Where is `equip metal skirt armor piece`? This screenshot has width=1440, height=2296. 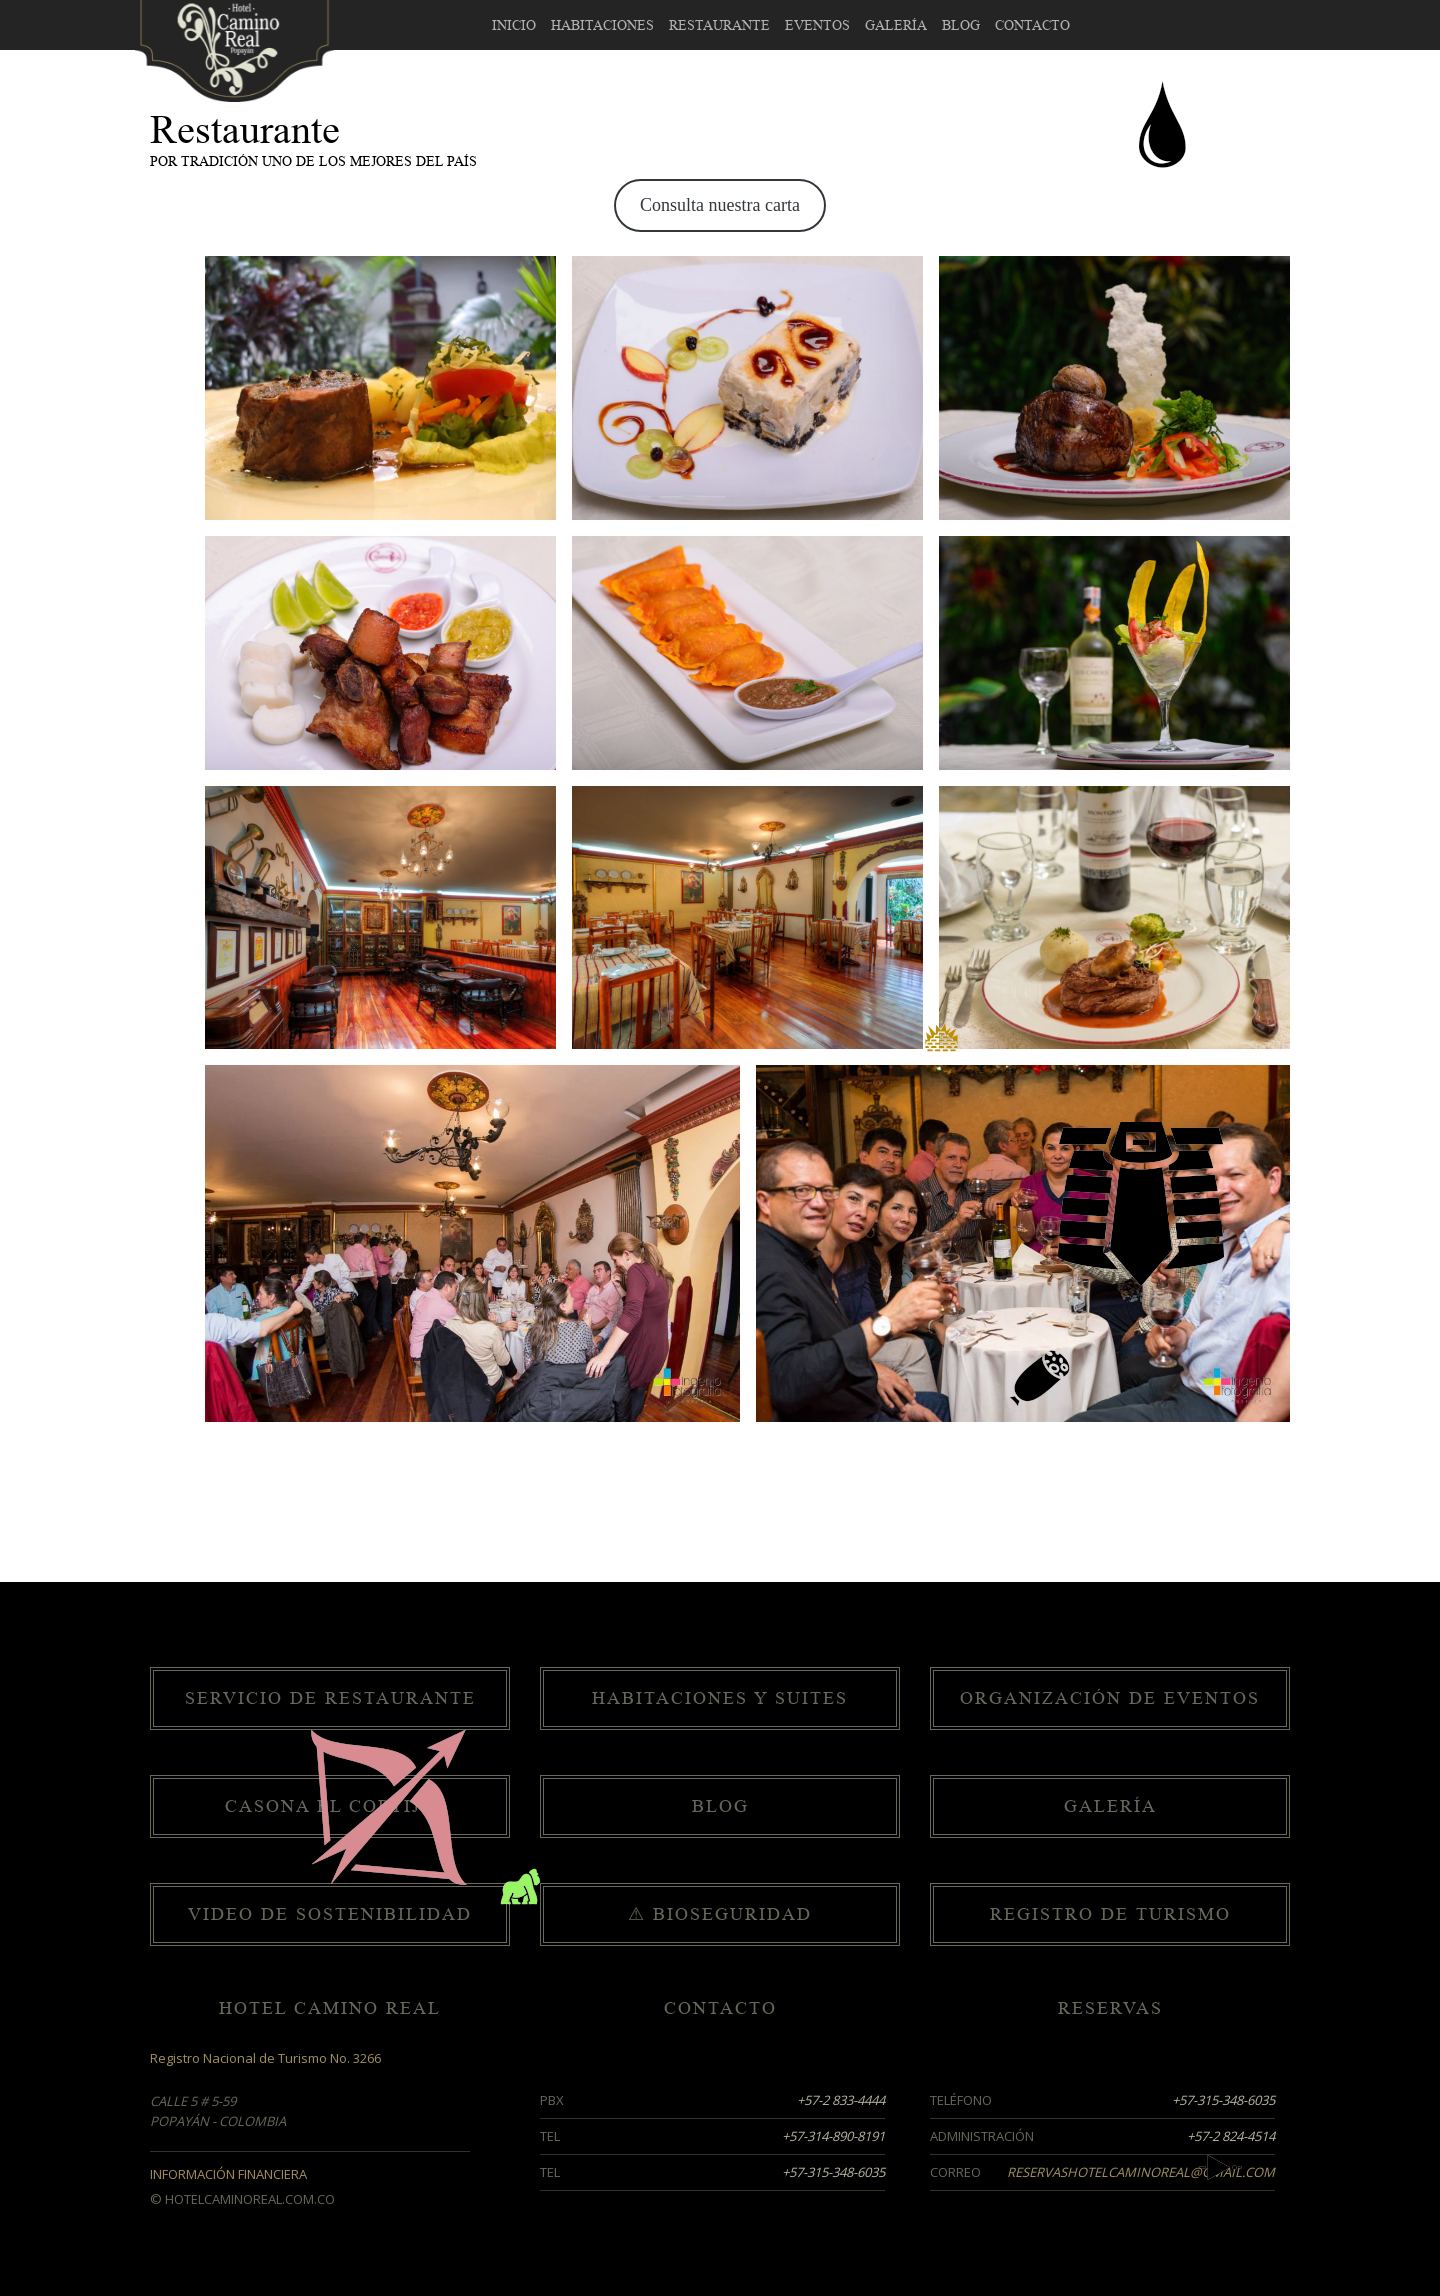
equip metal skirt armor piece is located at coordinates (1141, 1205).